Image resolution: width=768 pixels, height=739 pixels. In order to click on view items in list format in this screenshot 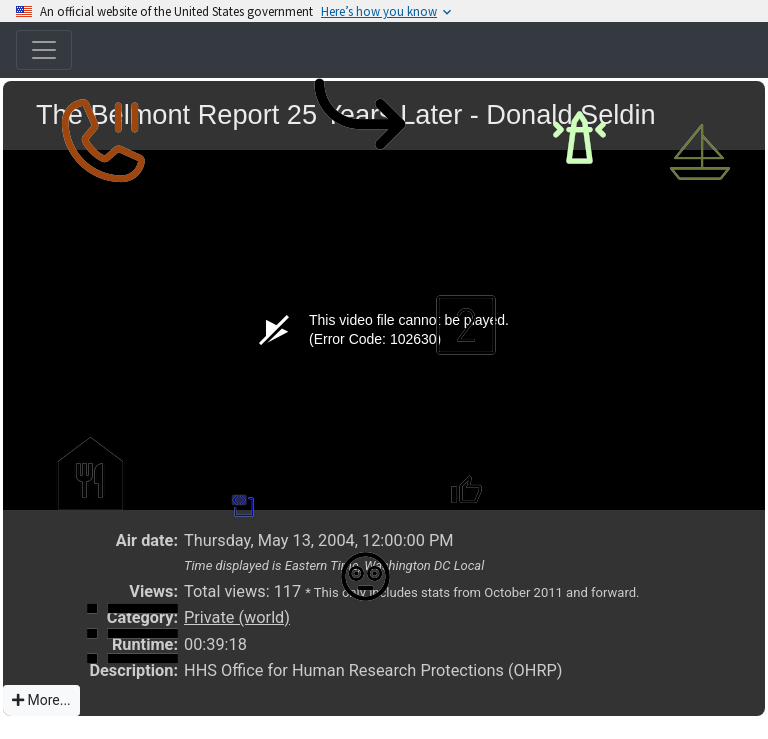, I will do `click(132, 633)`.